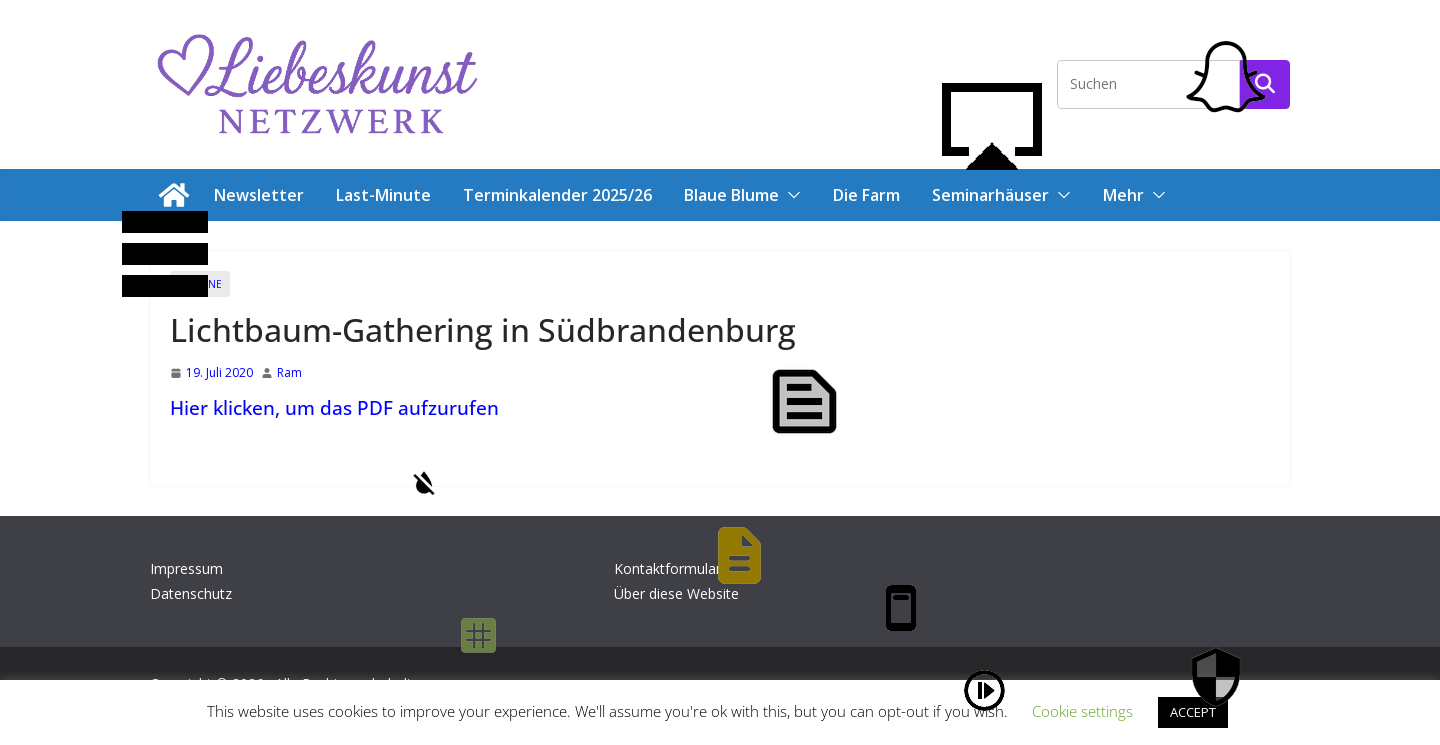 The width and height of the screenshot is (1440, 745). I want to click on view document details, so click(739, 555).